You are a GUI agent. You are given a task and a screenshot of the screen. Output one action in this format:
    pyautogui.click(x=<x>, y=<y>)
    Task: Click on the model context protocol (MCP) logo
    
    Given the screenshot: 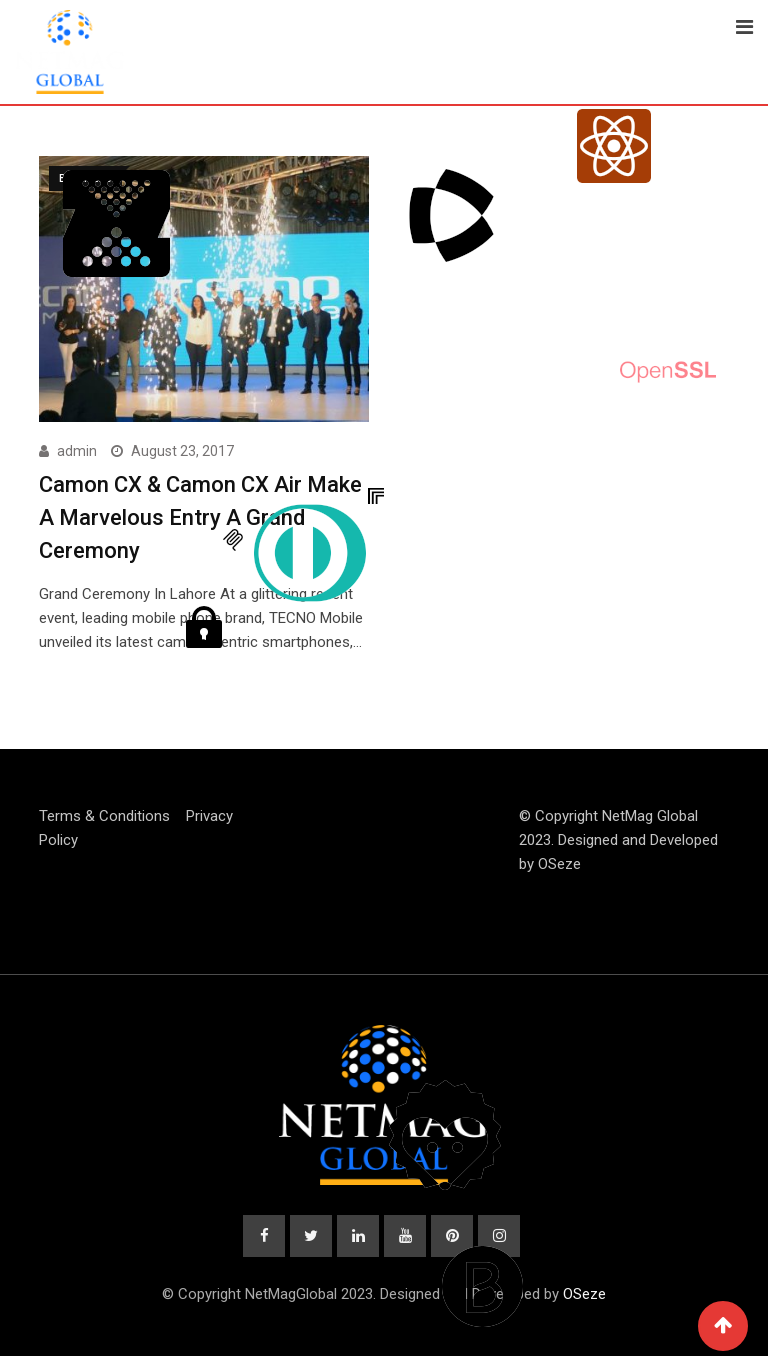 What is the action you would take?
    pyautogui.click(x=233, y=540)
    